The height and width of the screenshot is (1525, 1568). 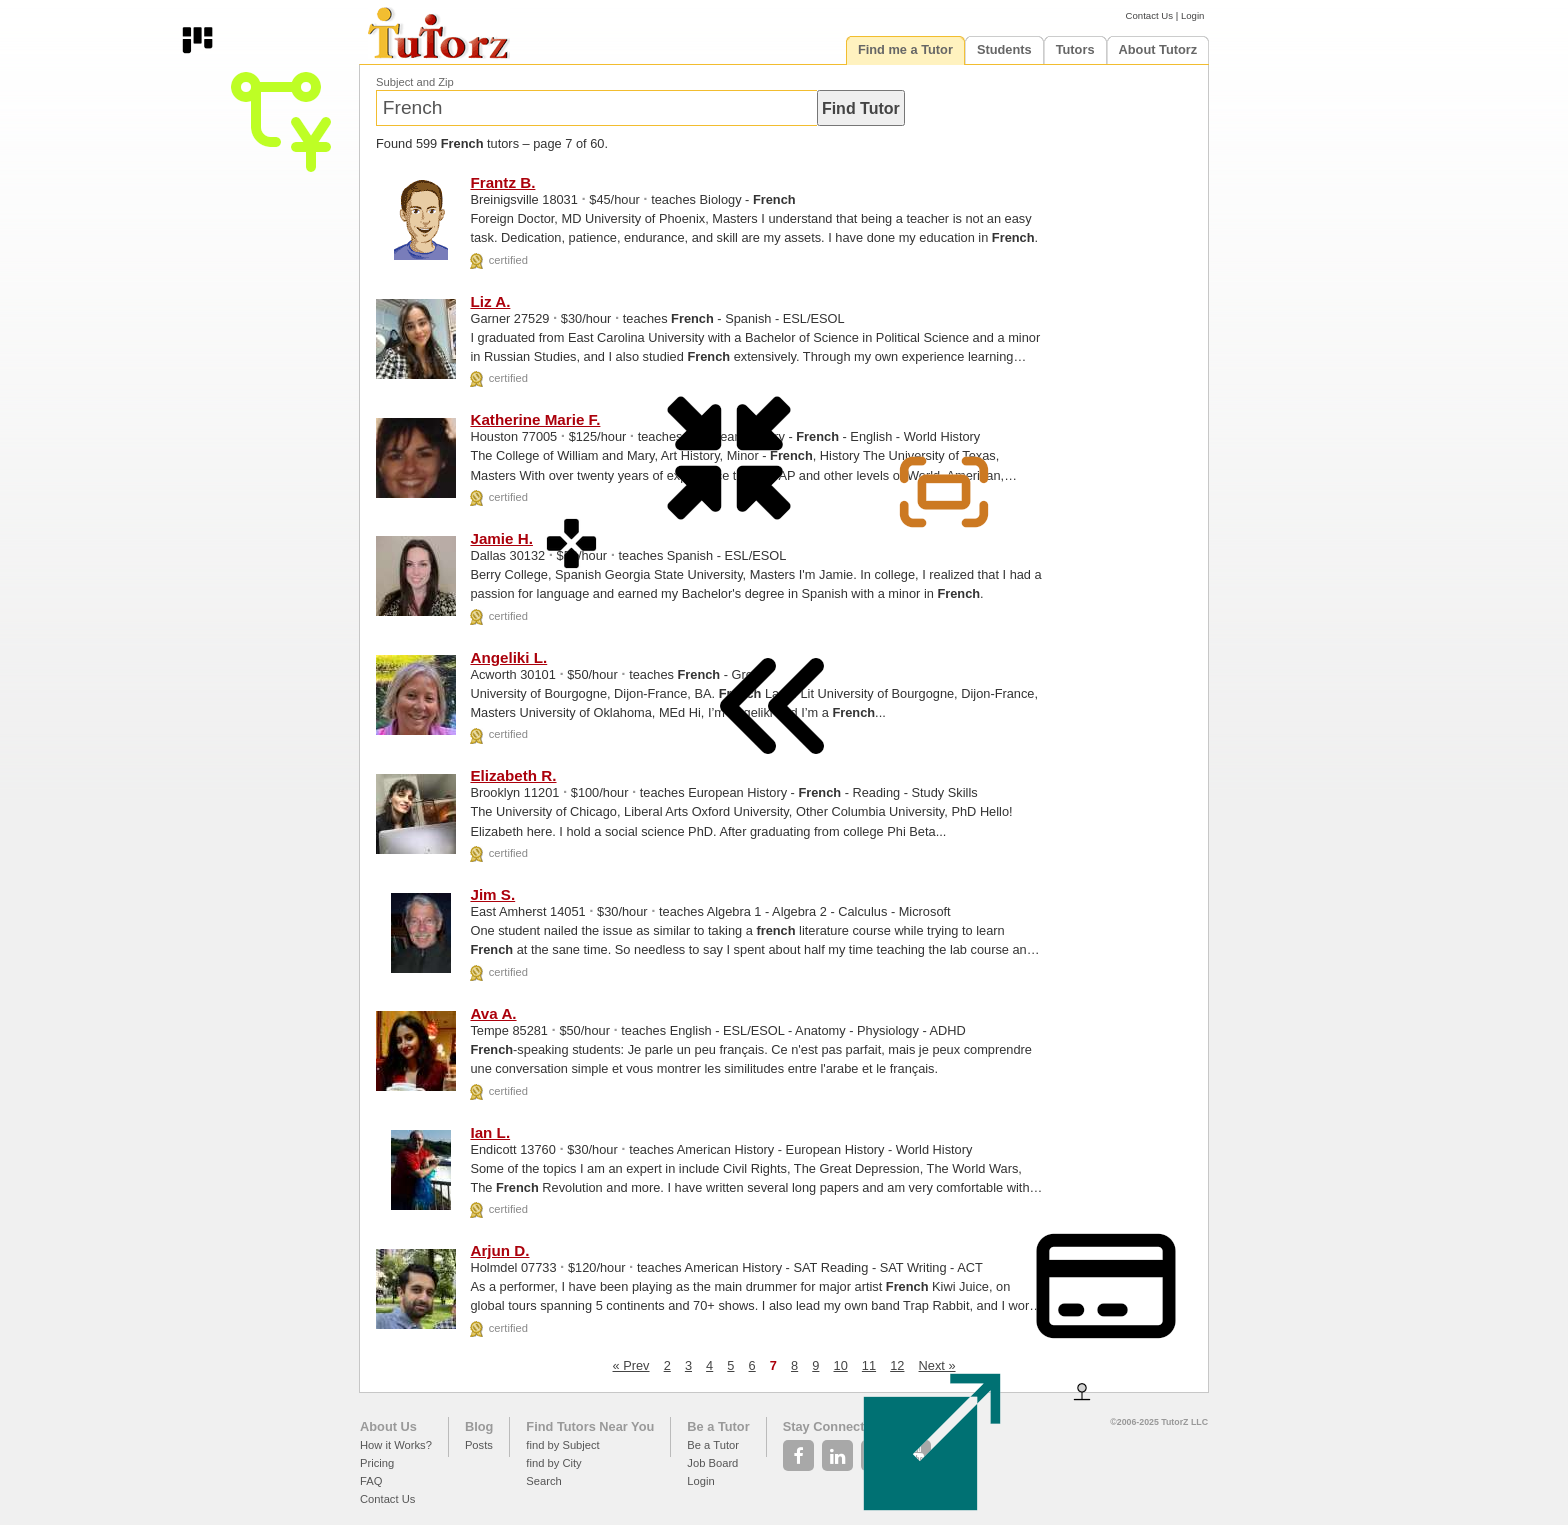 What do you see at coordinates (944, 492) in the screenshot?
I see `scan a photo or document using the camera` at bounding box center [944, 492].